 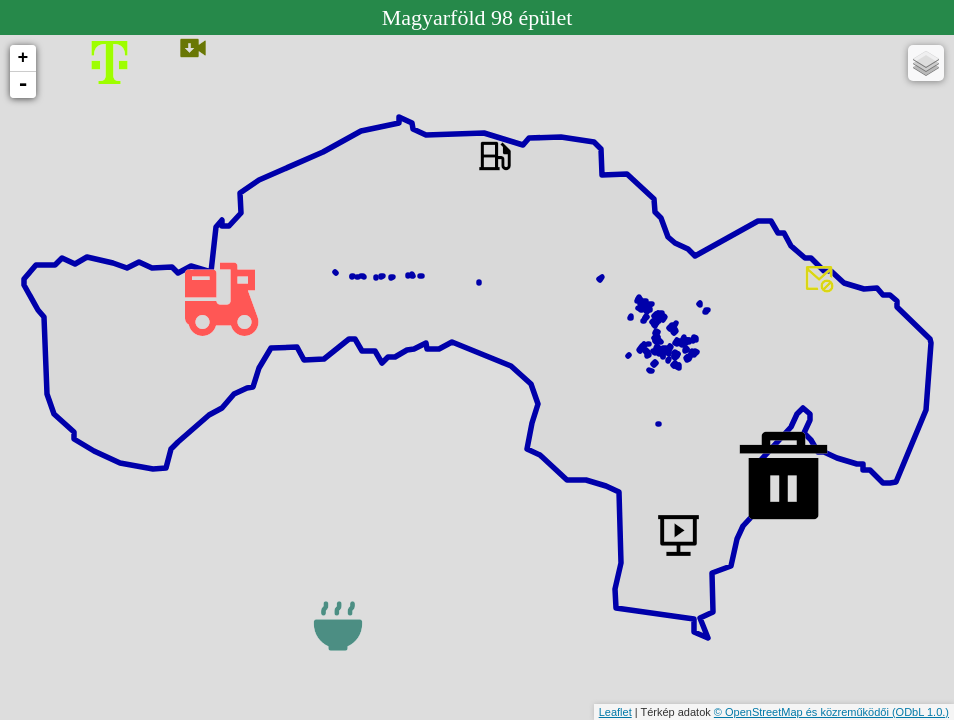 What do you see at coordinates (783, 475) in the screenshot?
I see `delete selected item` at bounding box center [783, 475].